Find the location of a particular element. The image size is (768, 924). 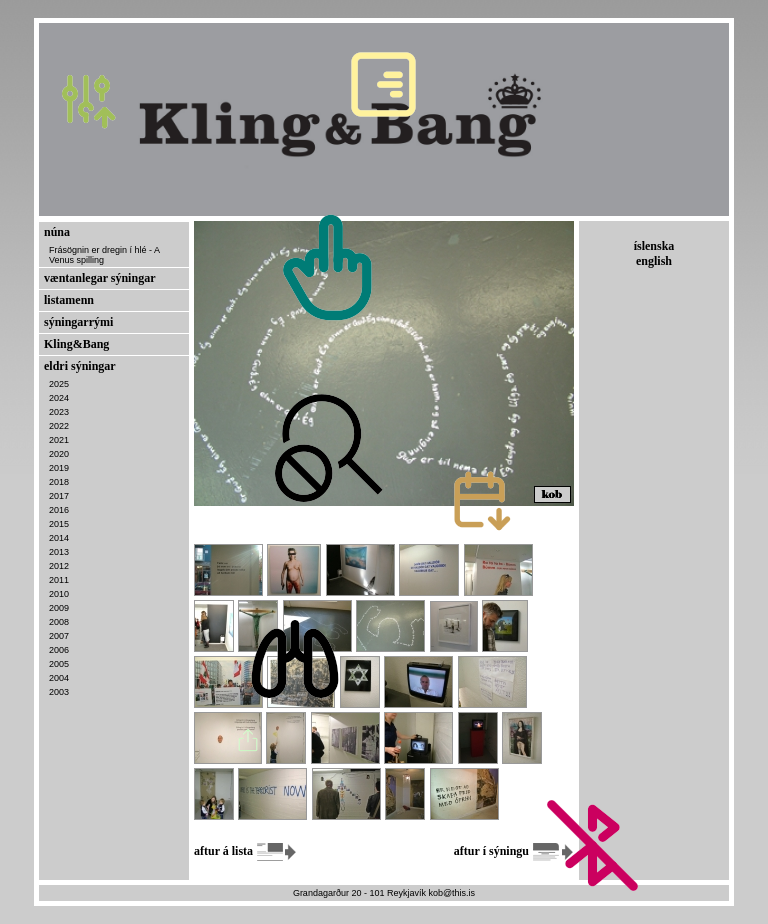

adjust settings or preferences is located at coordinates (86, 99).